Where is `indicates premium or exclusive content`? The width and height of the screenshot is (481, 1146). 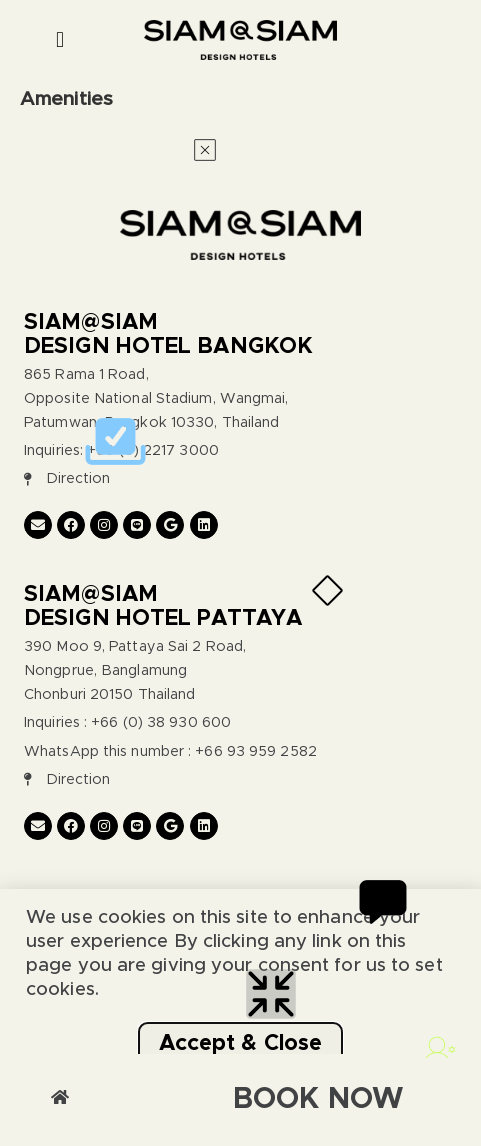 indicates premium or exclusive content is located at coordinates (327, 590).